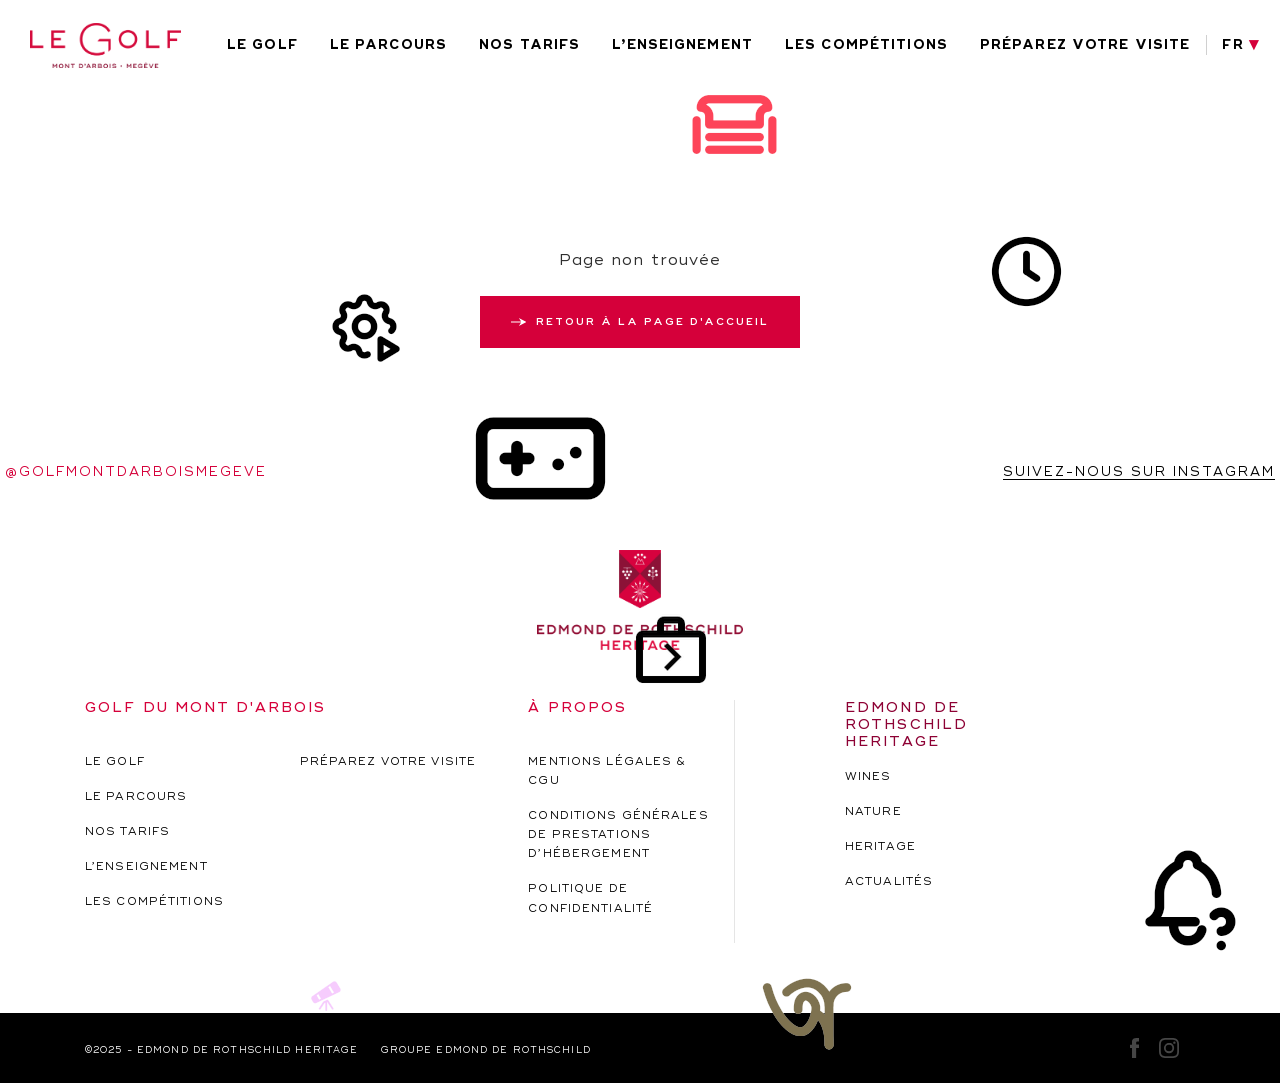 The height and width of the screenshot is (1083, 1280). Describe the element at coordinates (734, 124) in the screenshot. I see `CouchDB database service logo` at that location.